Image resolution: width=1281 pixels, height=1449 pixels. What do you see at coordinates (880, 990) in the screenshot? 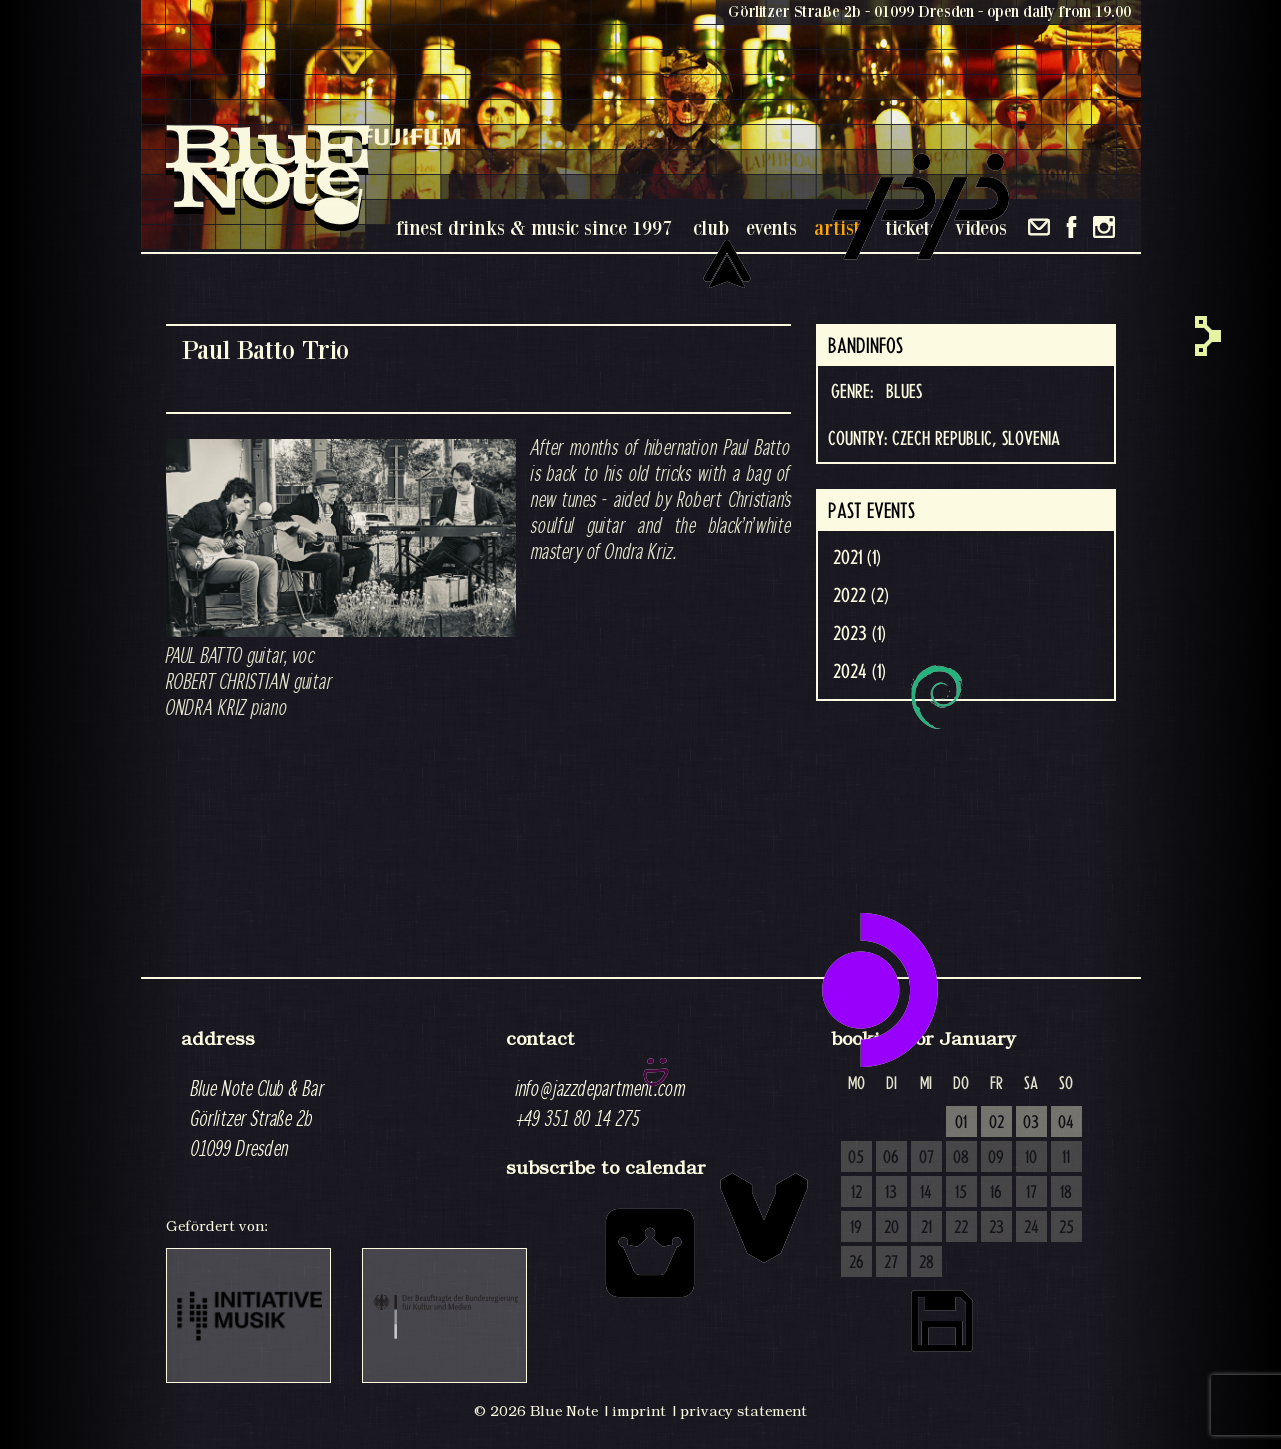
I see `Steam Deck brand logo` at bounding box center [880, 990].